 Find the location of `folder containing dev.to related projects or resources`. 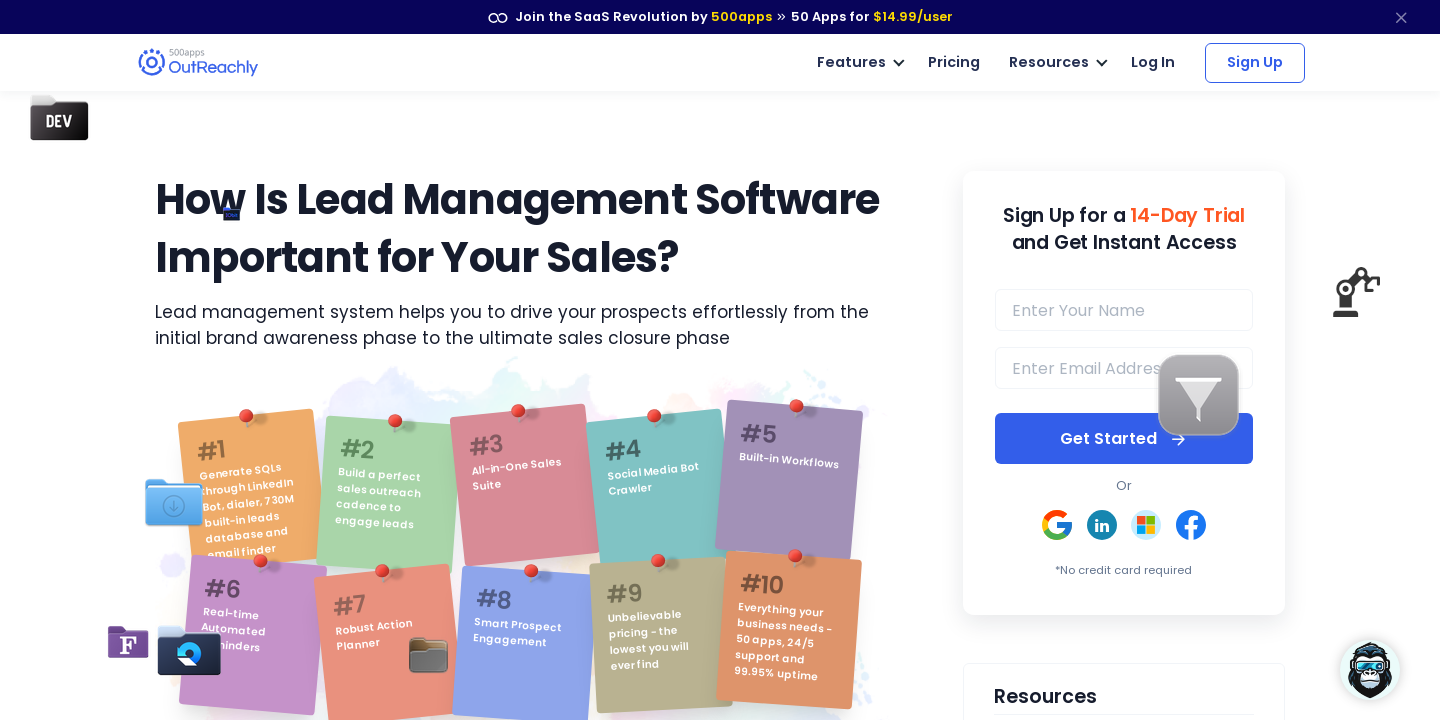

folder containing dev.to related projects or resources is located at coordinates (59, 119).